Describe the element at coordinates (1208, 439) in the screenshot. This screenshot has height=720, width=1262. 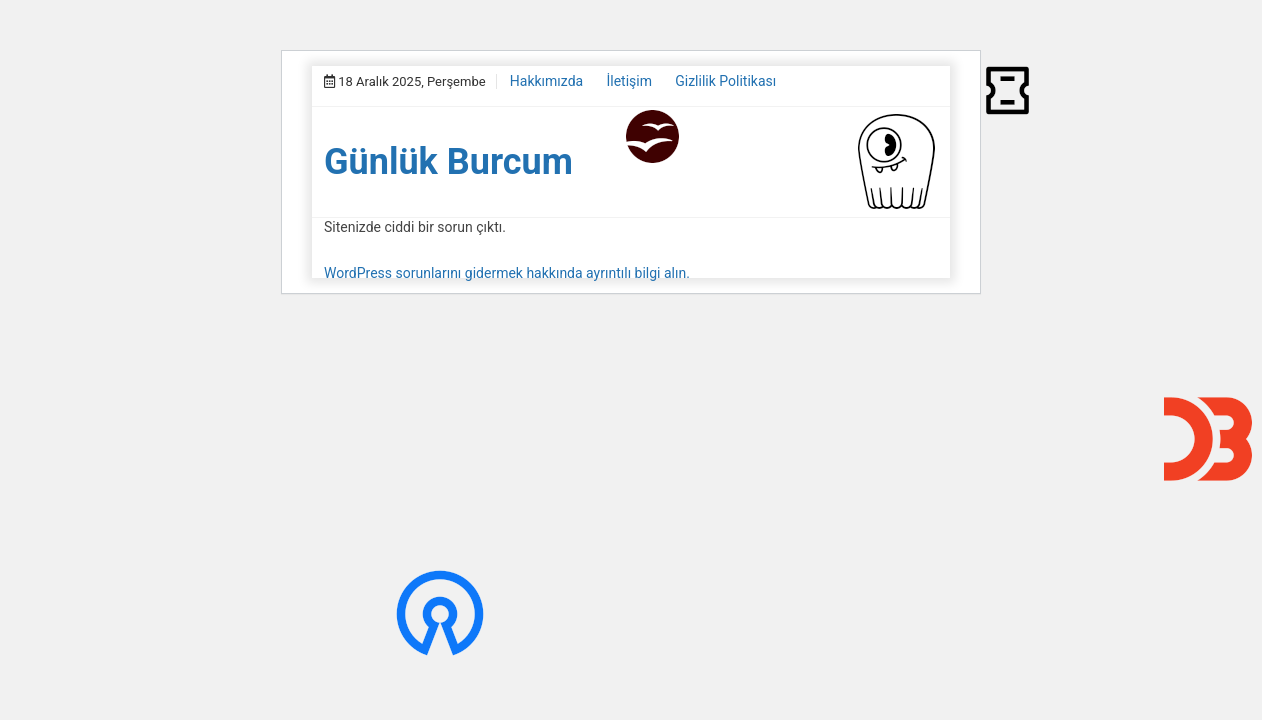
I see `D3.js data visualization library logo` at that location.